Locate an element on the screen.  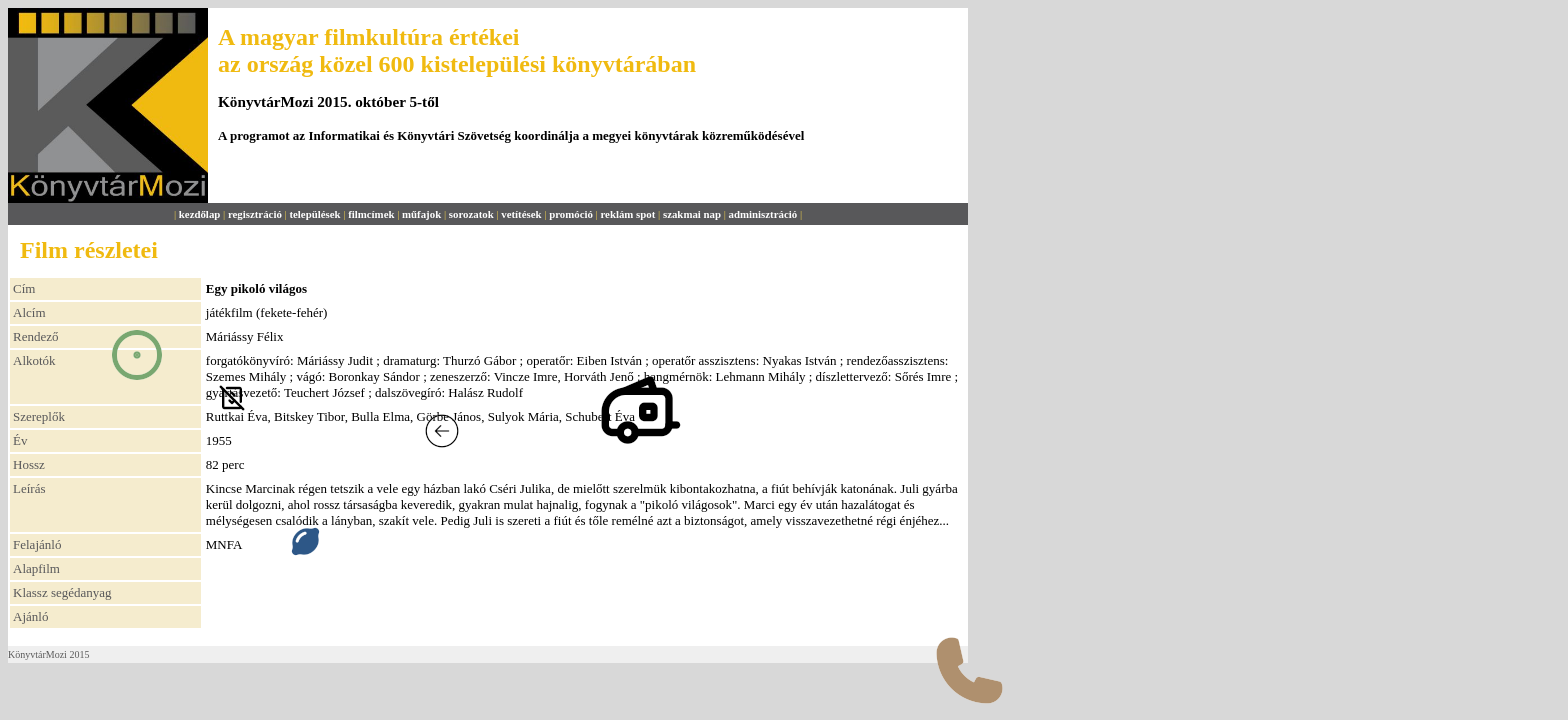
enable focus or concentration mode is located at coordinates (137, 355).